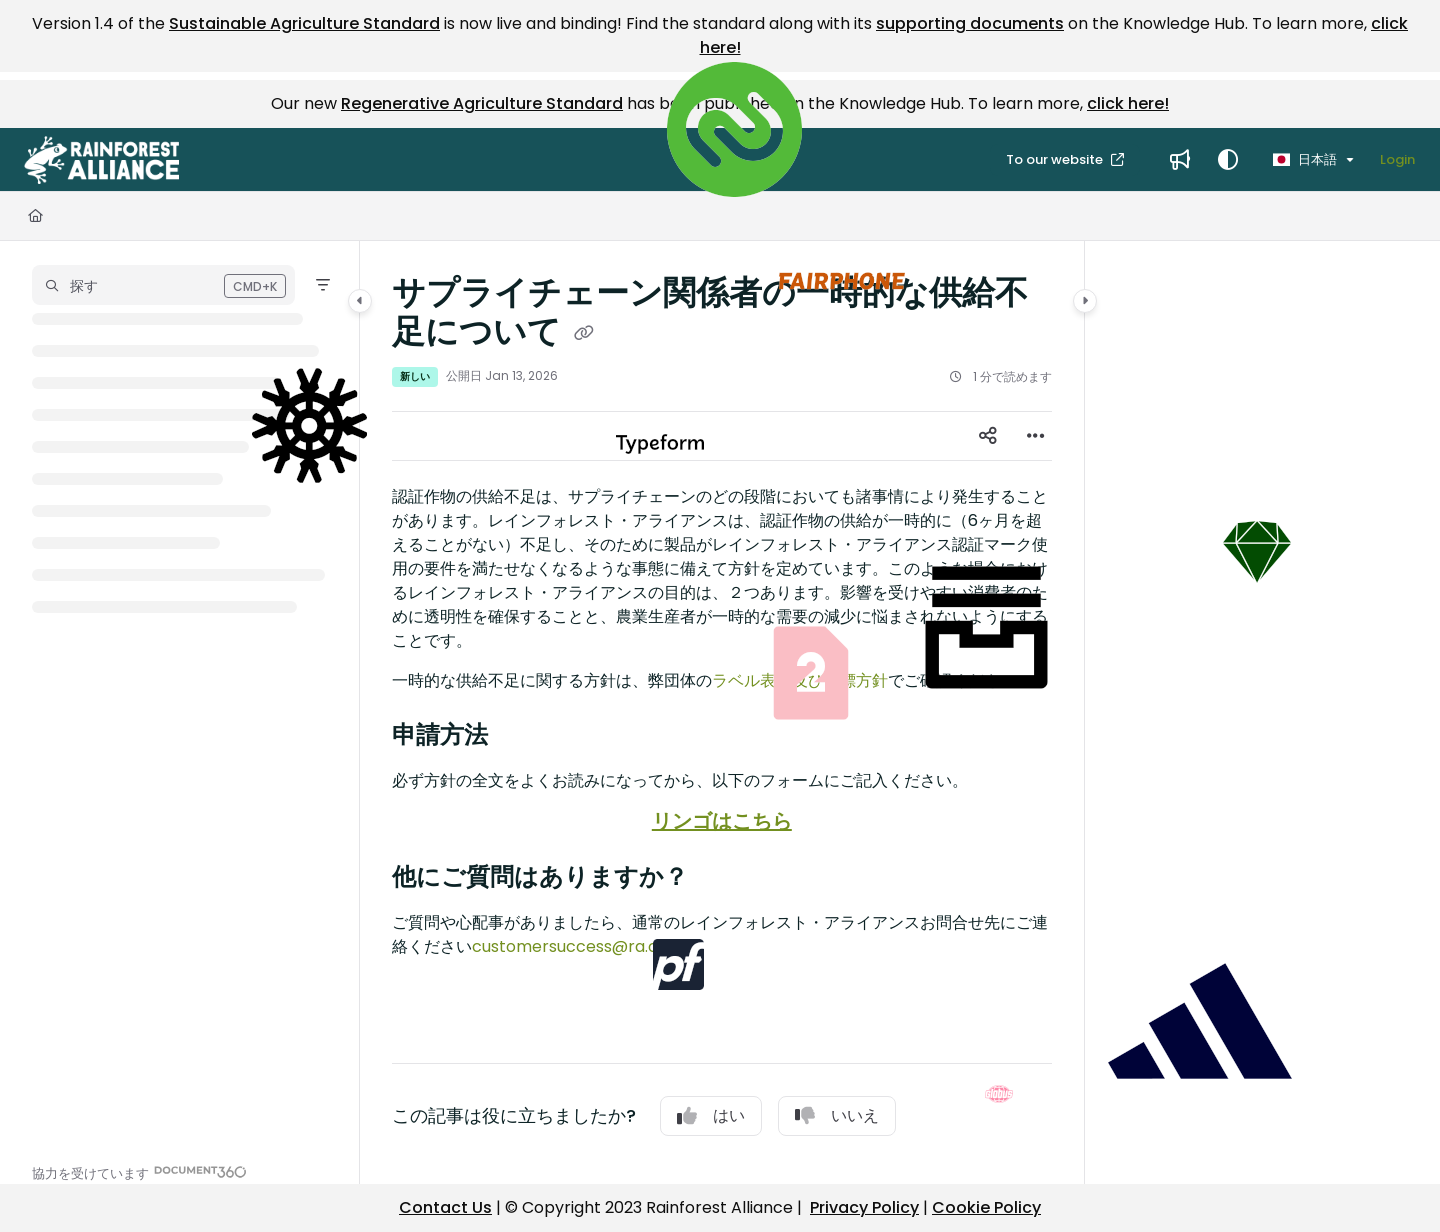  What do you see at coordinates (811, 673) in the screenshot?
I see `indicates sim card slot 2 is active` at bounding box center [811, 673].